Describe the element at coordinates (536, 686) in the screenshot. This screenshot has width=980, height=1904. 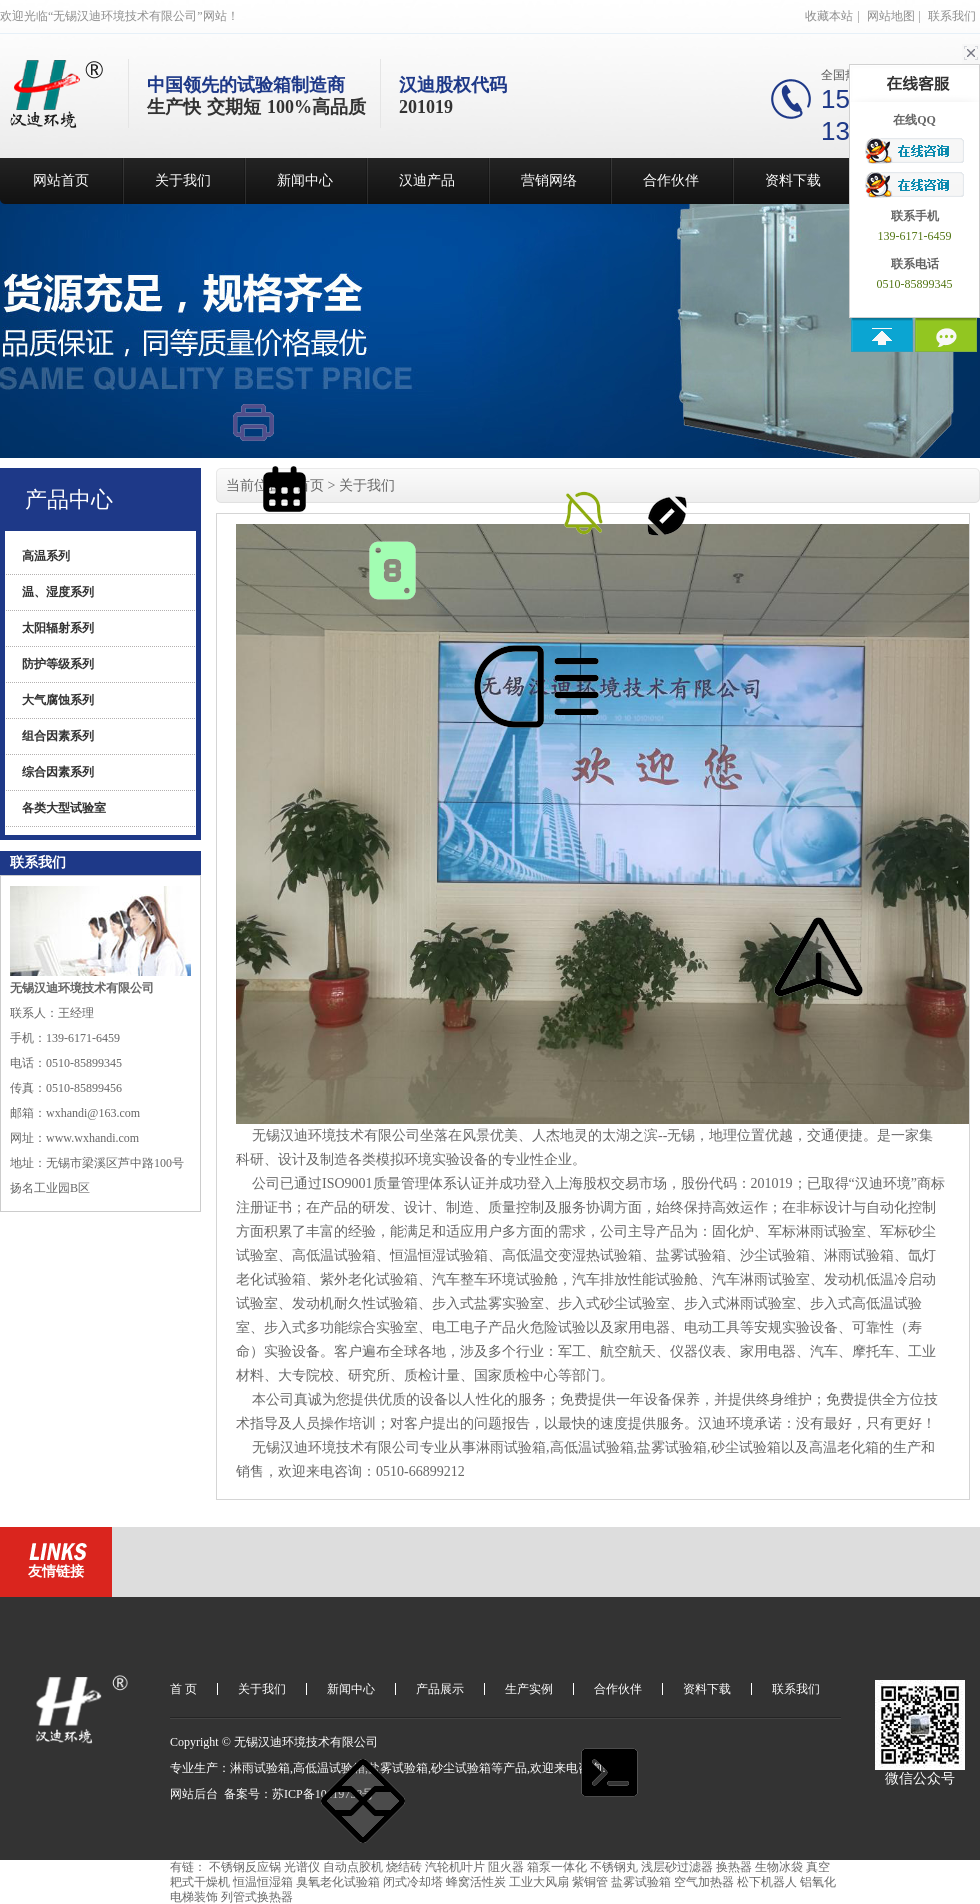
I see `toggle vehicle headlights on/off` at that location.